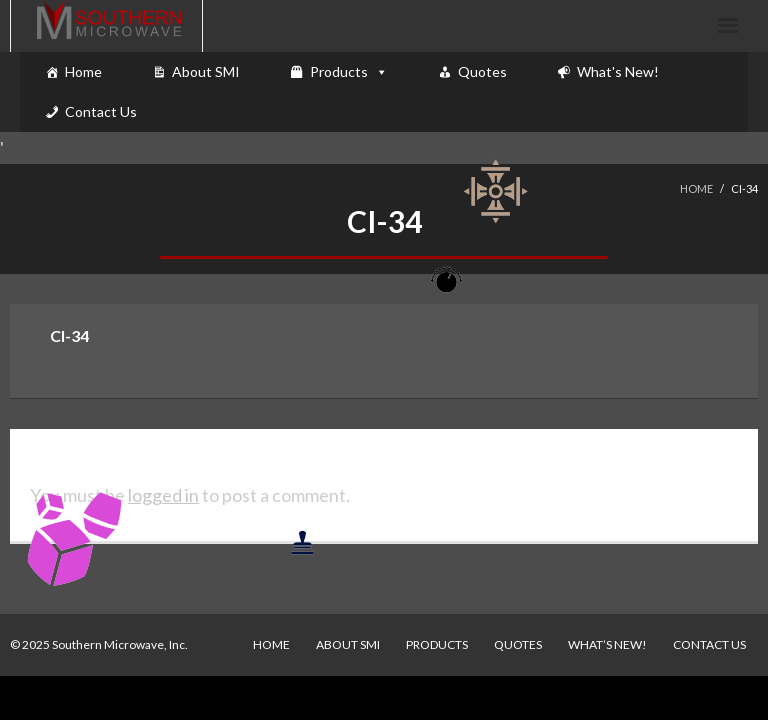  Describe the element at coordinates (74, 539) in the screenshot. I see `roll dice or randomize outcome` at that location.